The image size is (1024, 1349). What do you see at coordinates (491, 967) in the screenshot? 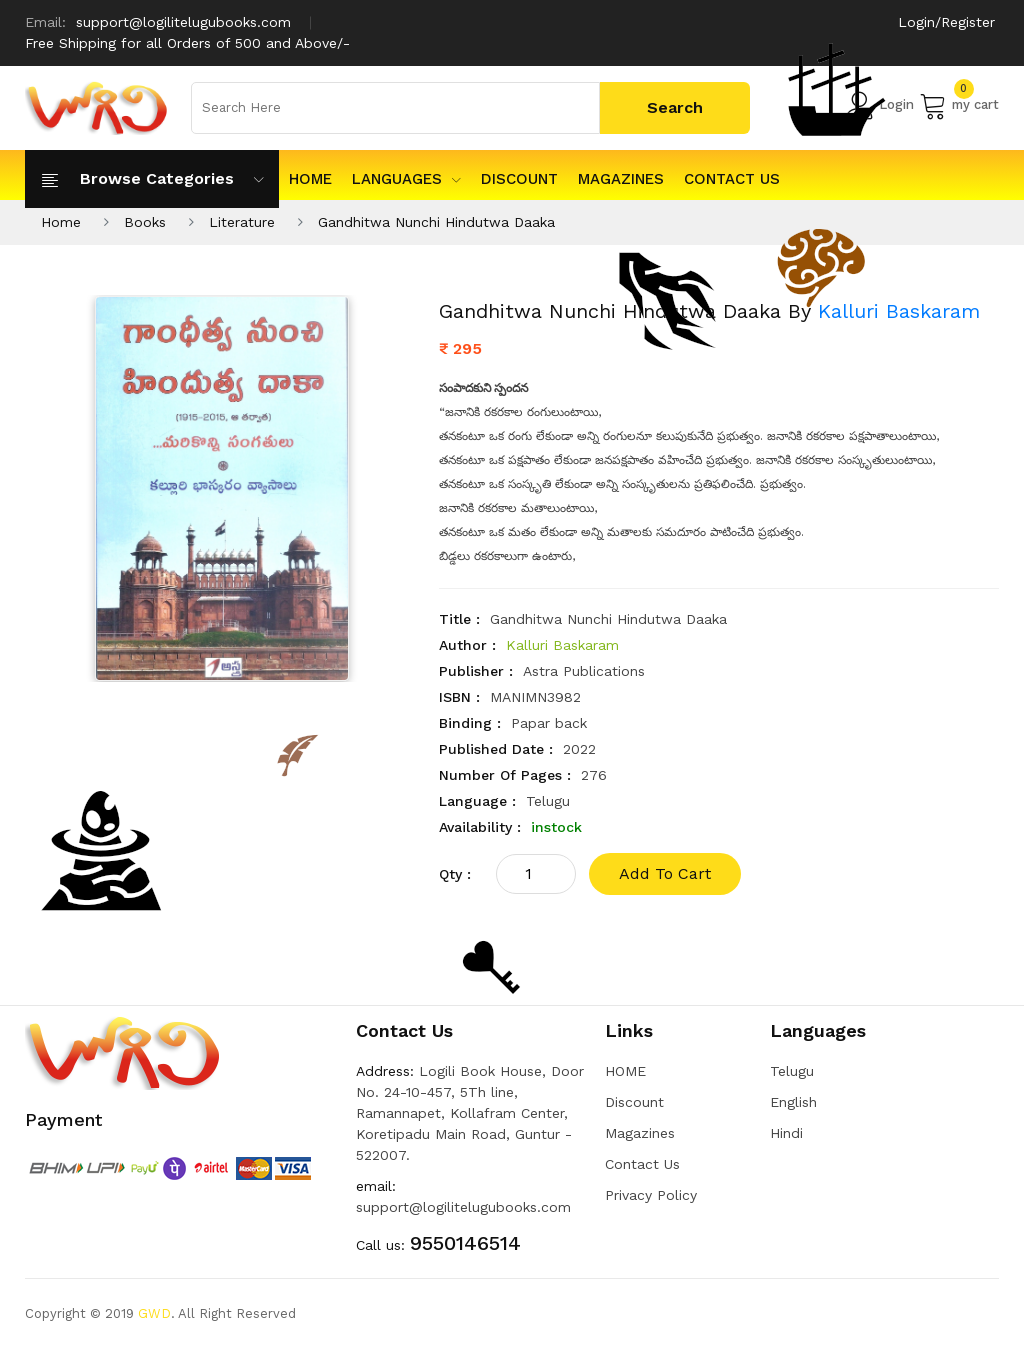
I see `unlock romantic or relationship-themed content` at bounding box center [491, 967].